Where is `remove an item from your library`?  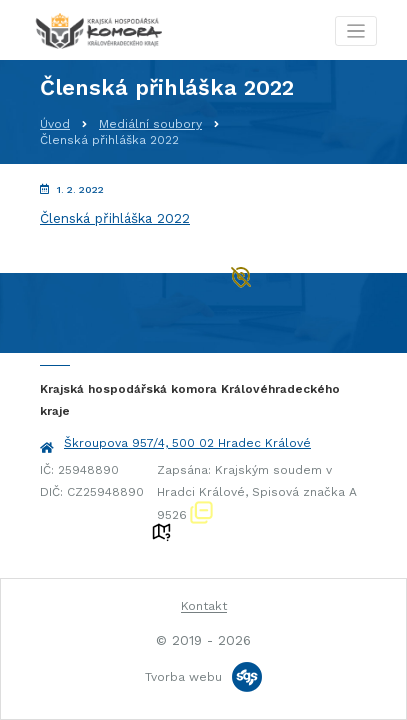 remove an item from your library is located at coordinates (201, 512).